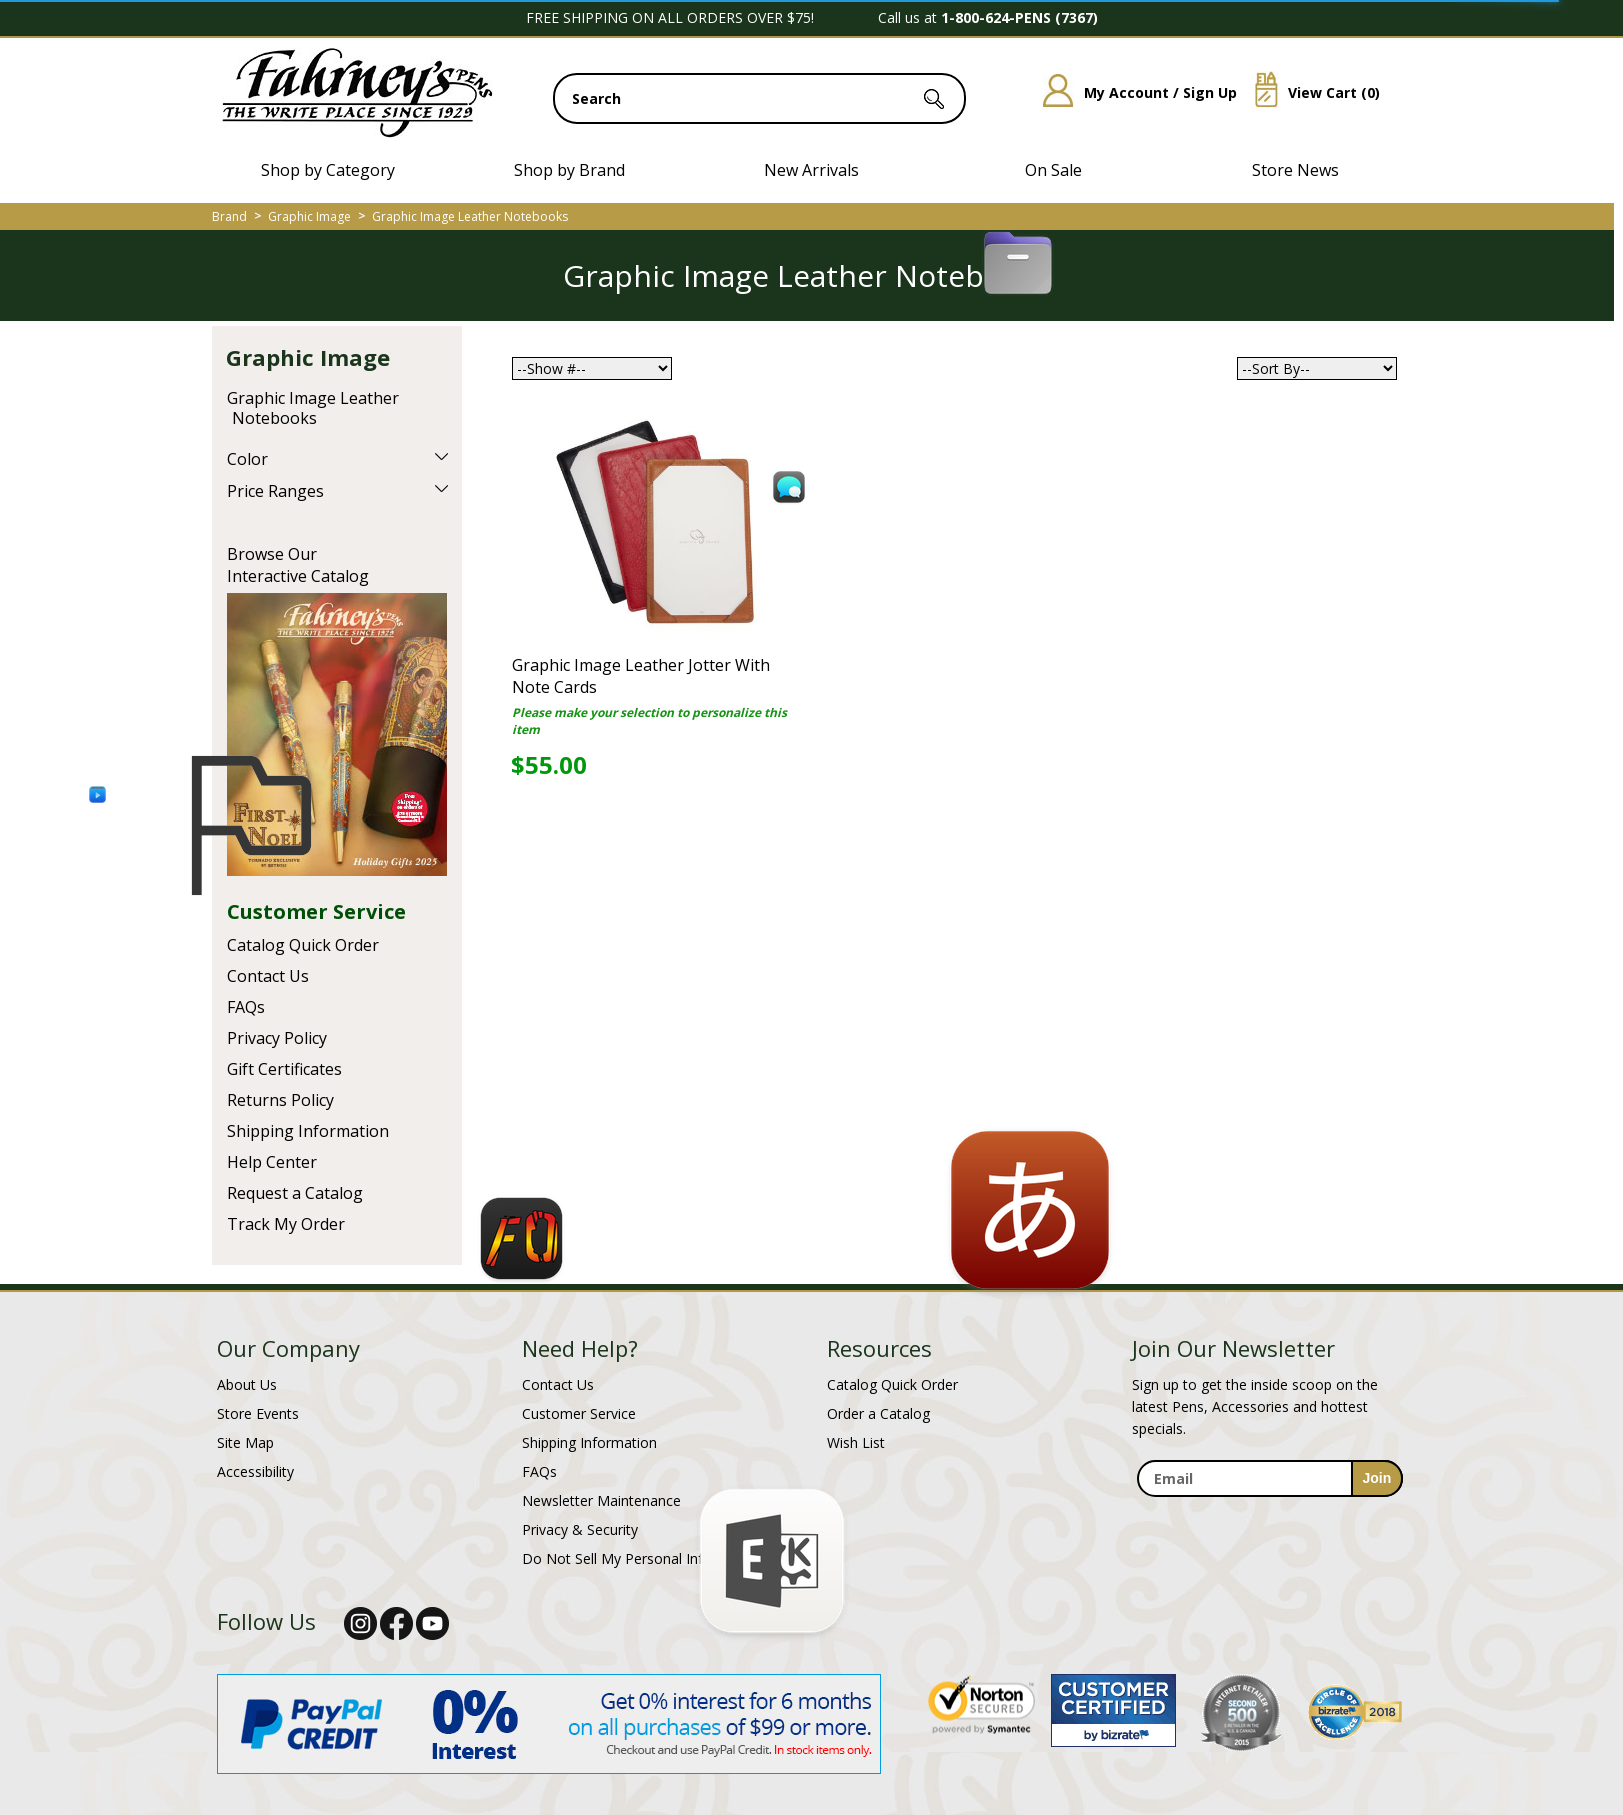 Image resolution: width=1623 pixels, height=1815 pixels. Describe the element at coordinates (1030, 1210) in the screenshot. I see `open JapaChar app for learning Japanese characters` at that location.